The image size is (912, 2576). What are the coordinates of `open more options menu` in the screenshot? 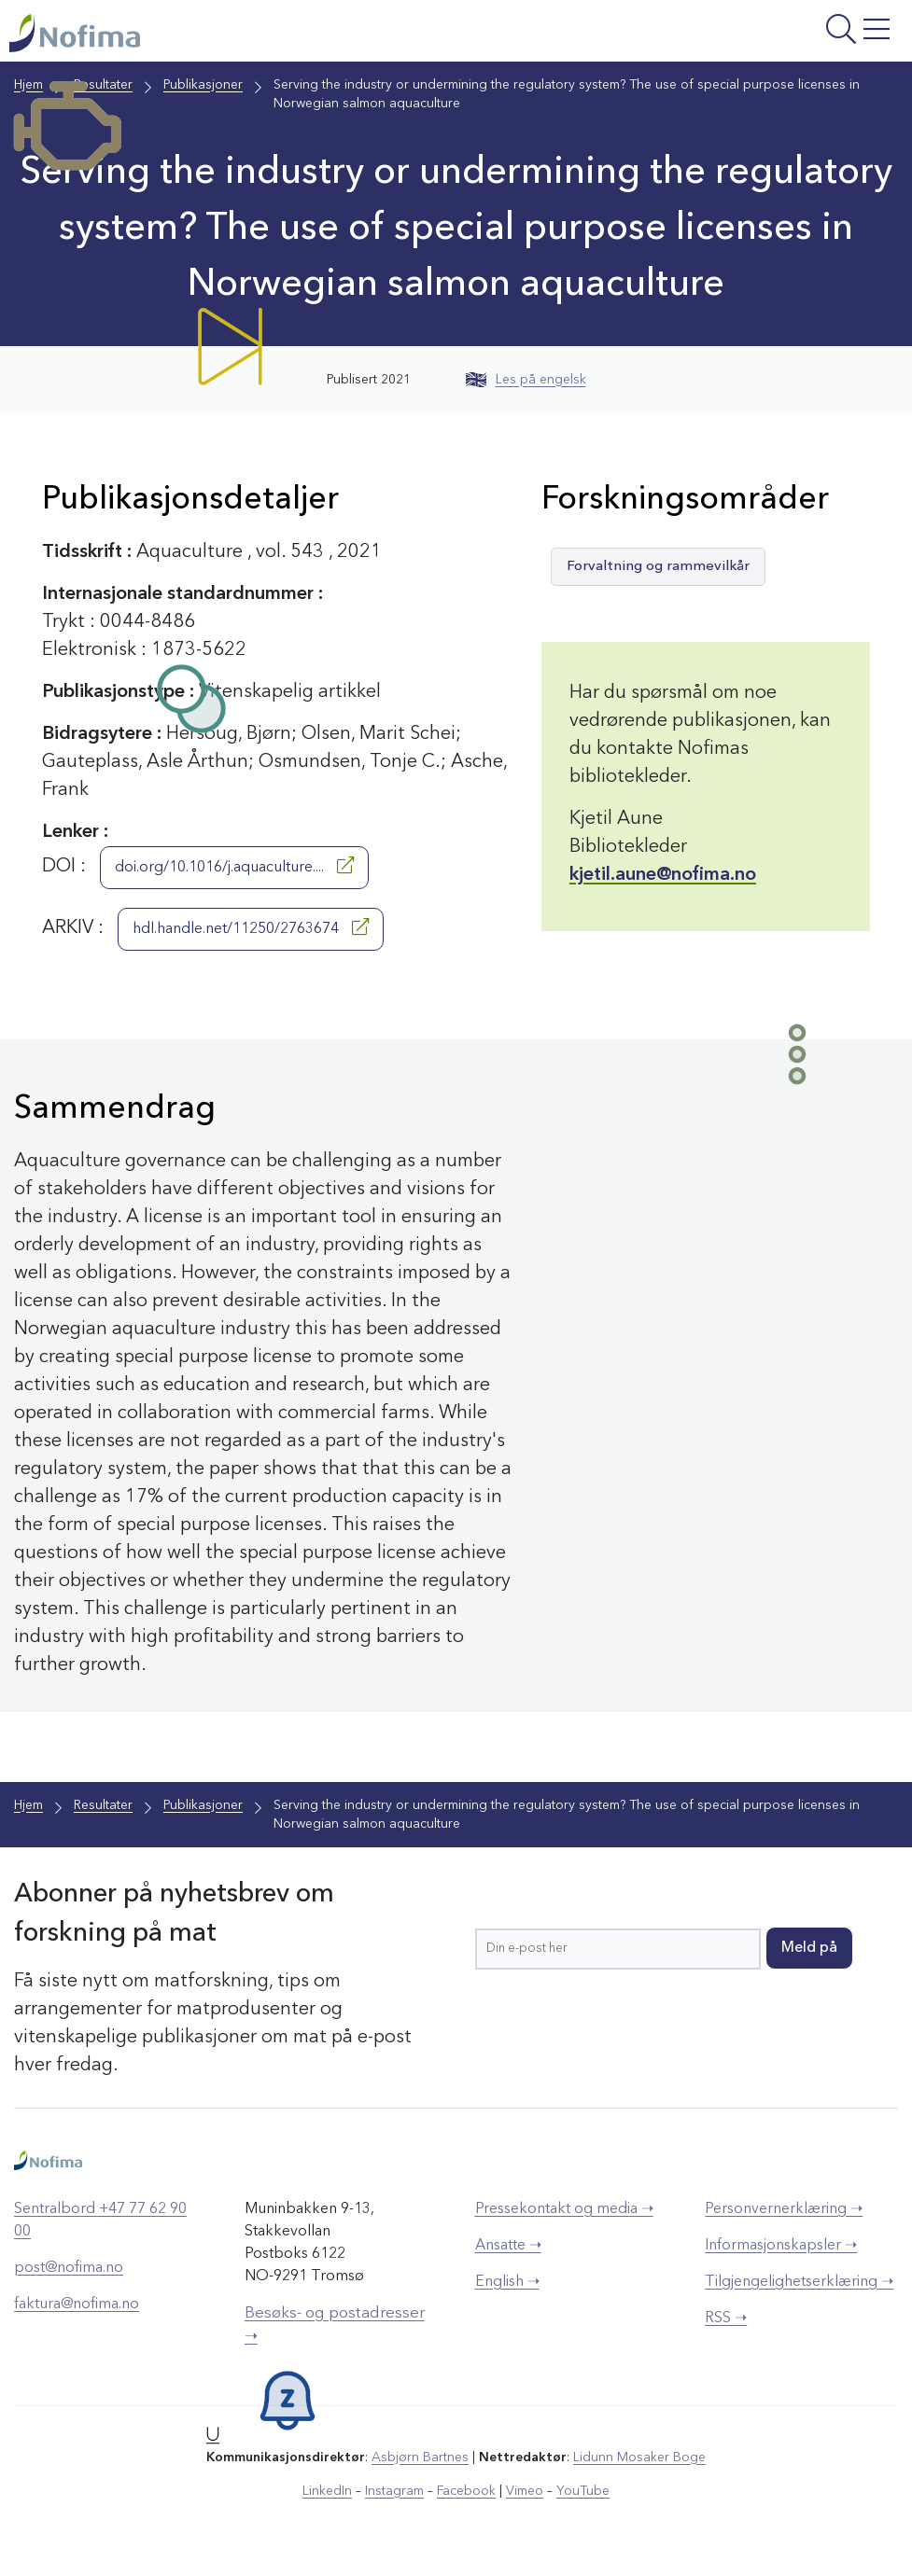 It's located at (797, 1054).